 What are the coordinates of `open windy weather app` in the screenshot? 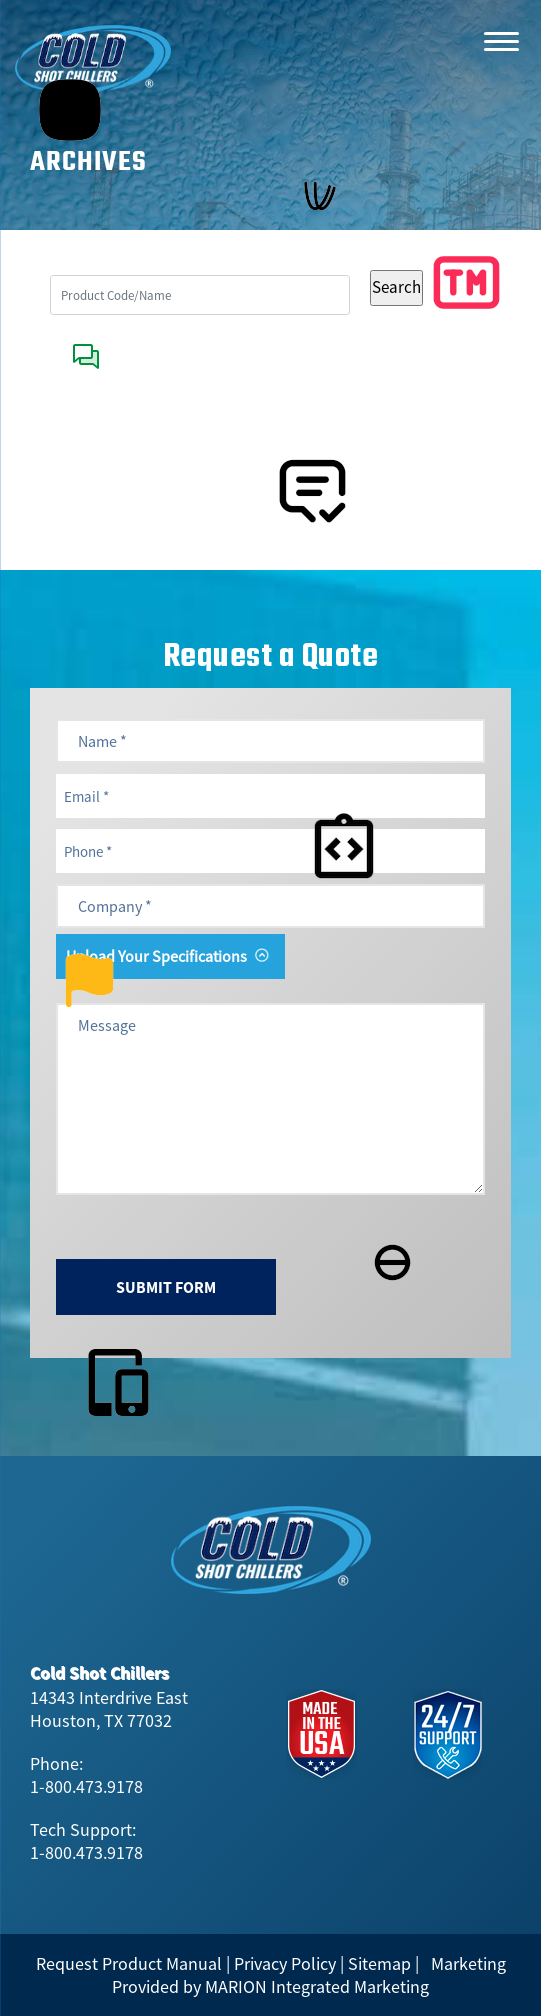 It's located at (320, 196).